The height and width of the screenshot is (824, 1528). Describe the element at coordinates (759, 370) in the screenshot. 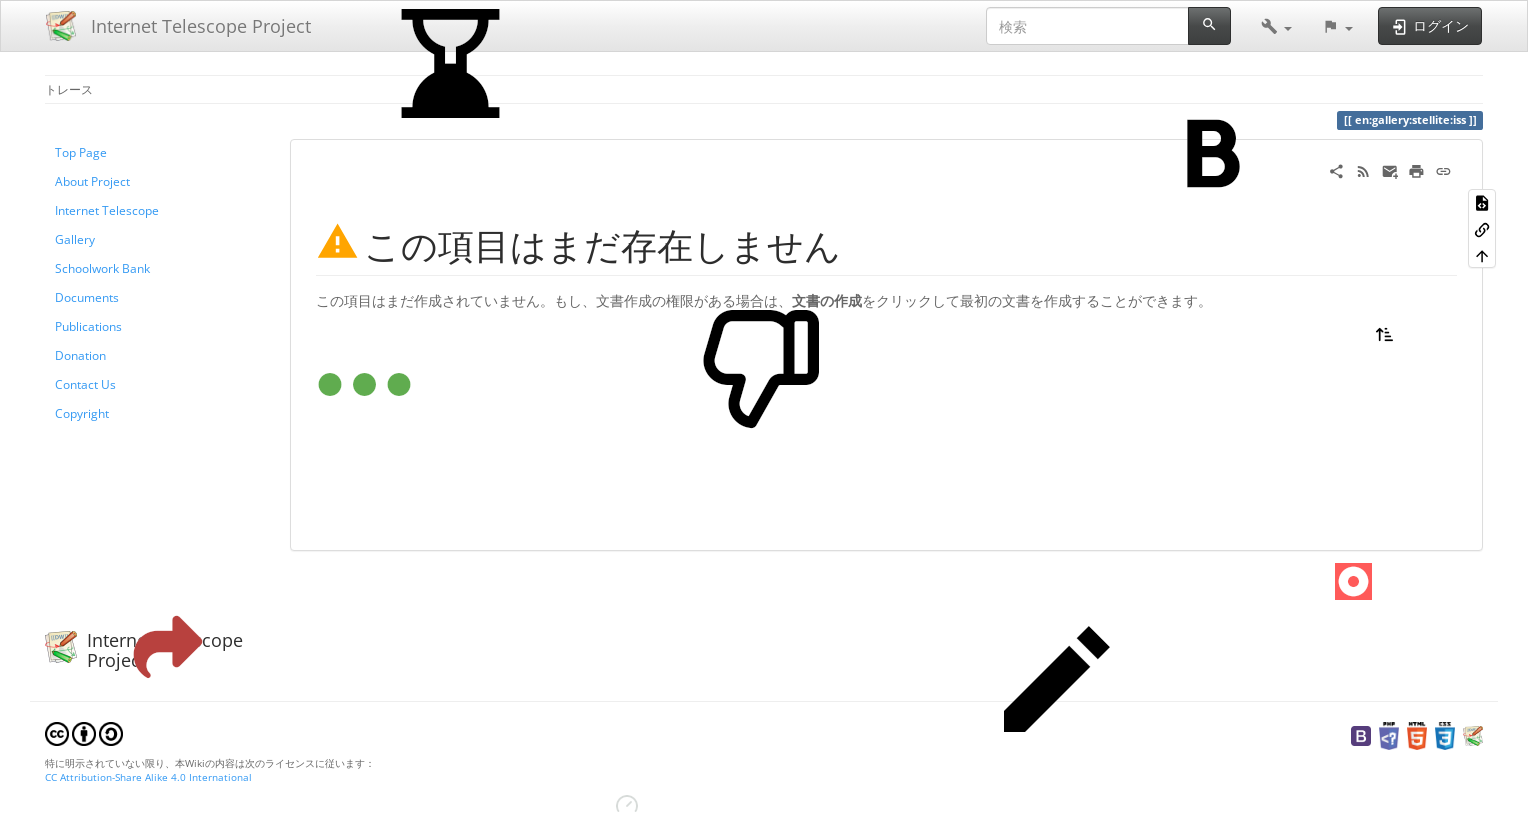

I see `dislike or downvote content` at that location.